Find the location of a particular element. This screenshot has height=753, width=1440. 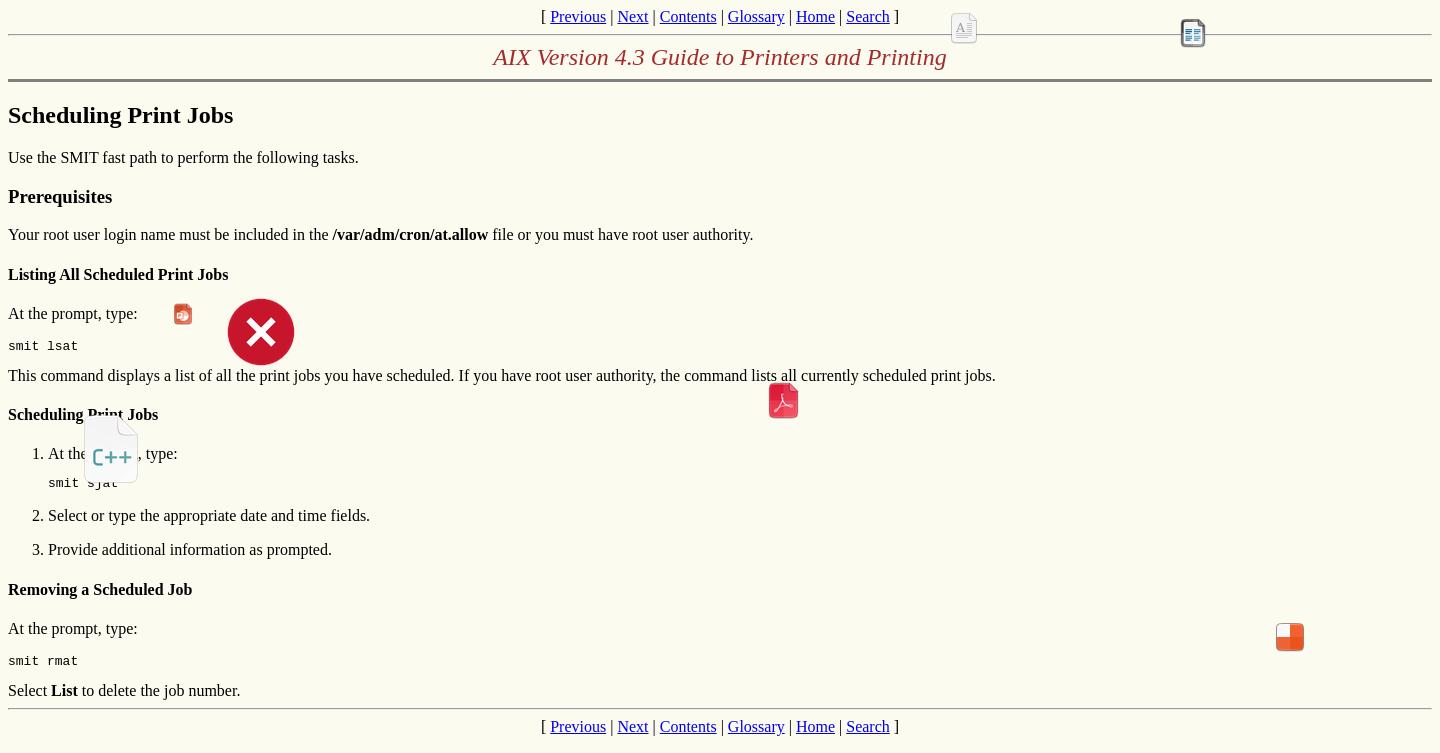

switch to the top-left workspace is located at coordinates (1290, 637).